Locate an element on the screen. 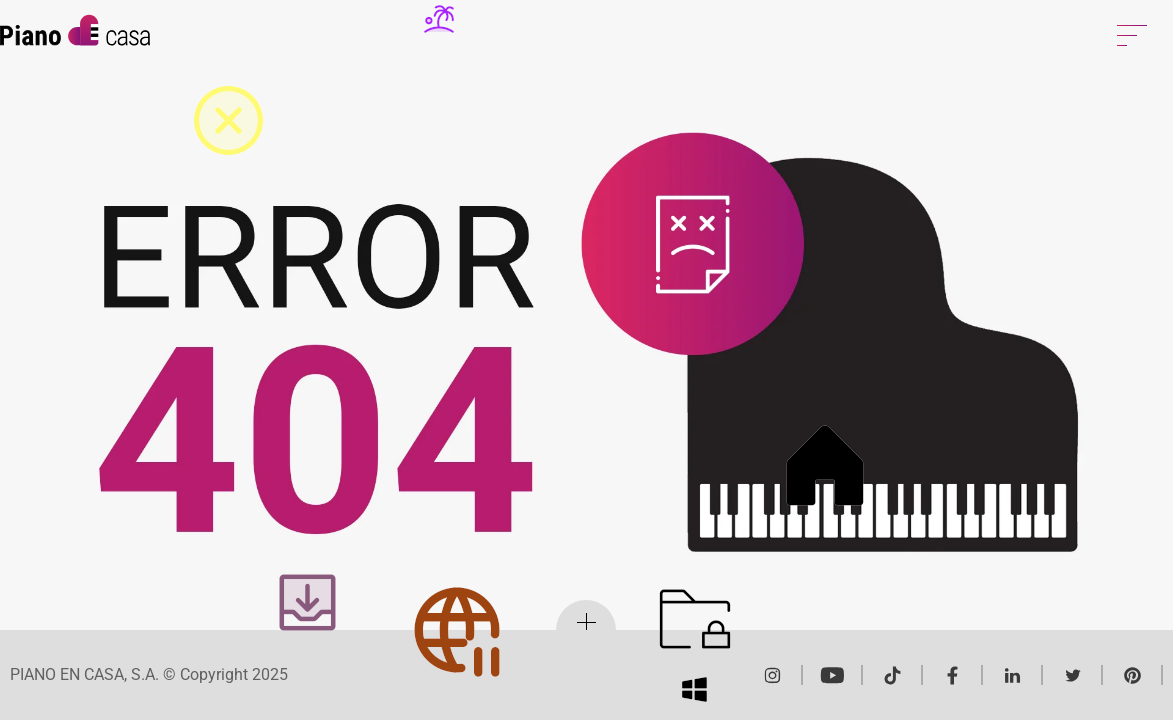  indicates vacation or travel mode is located at coordinates (439, 19).